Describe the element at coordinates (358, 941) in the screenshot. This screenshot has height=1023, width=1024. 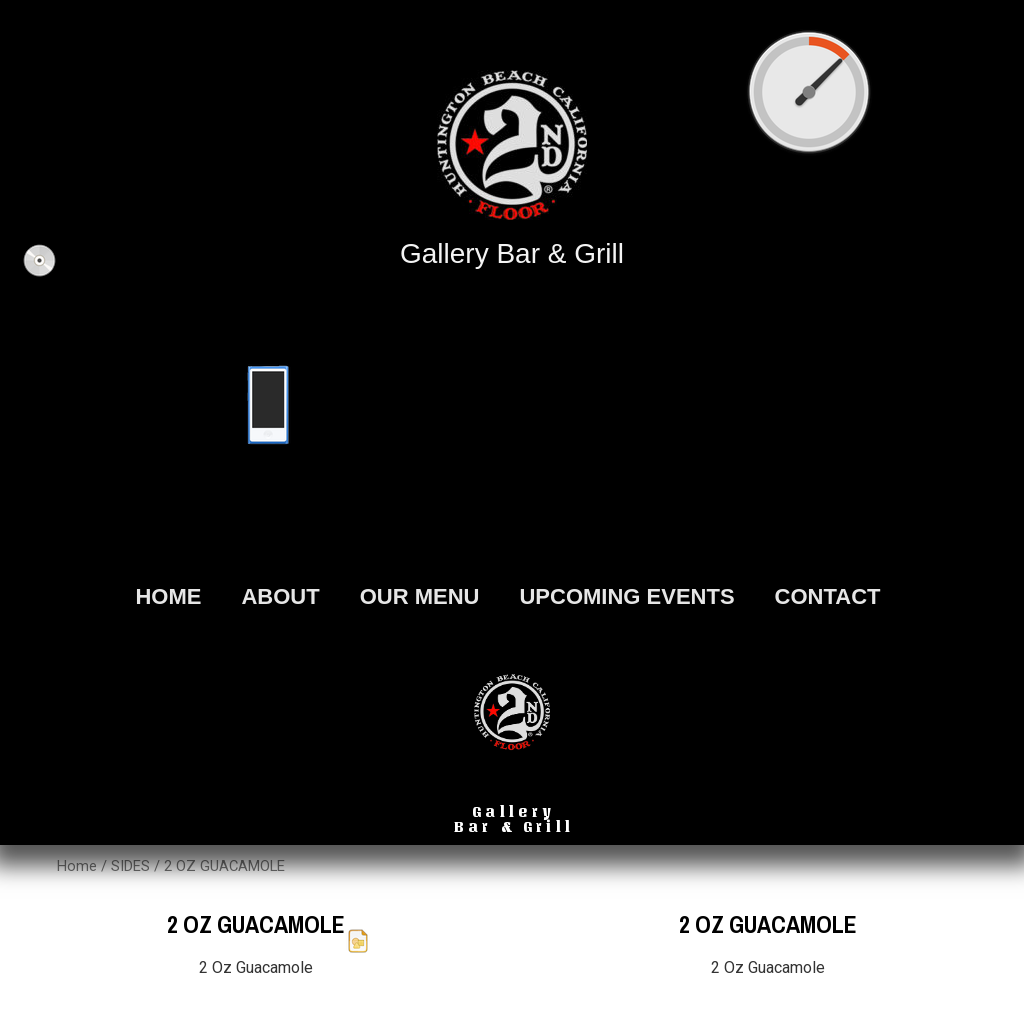
I see `open an opendocument graphics file` at that location.